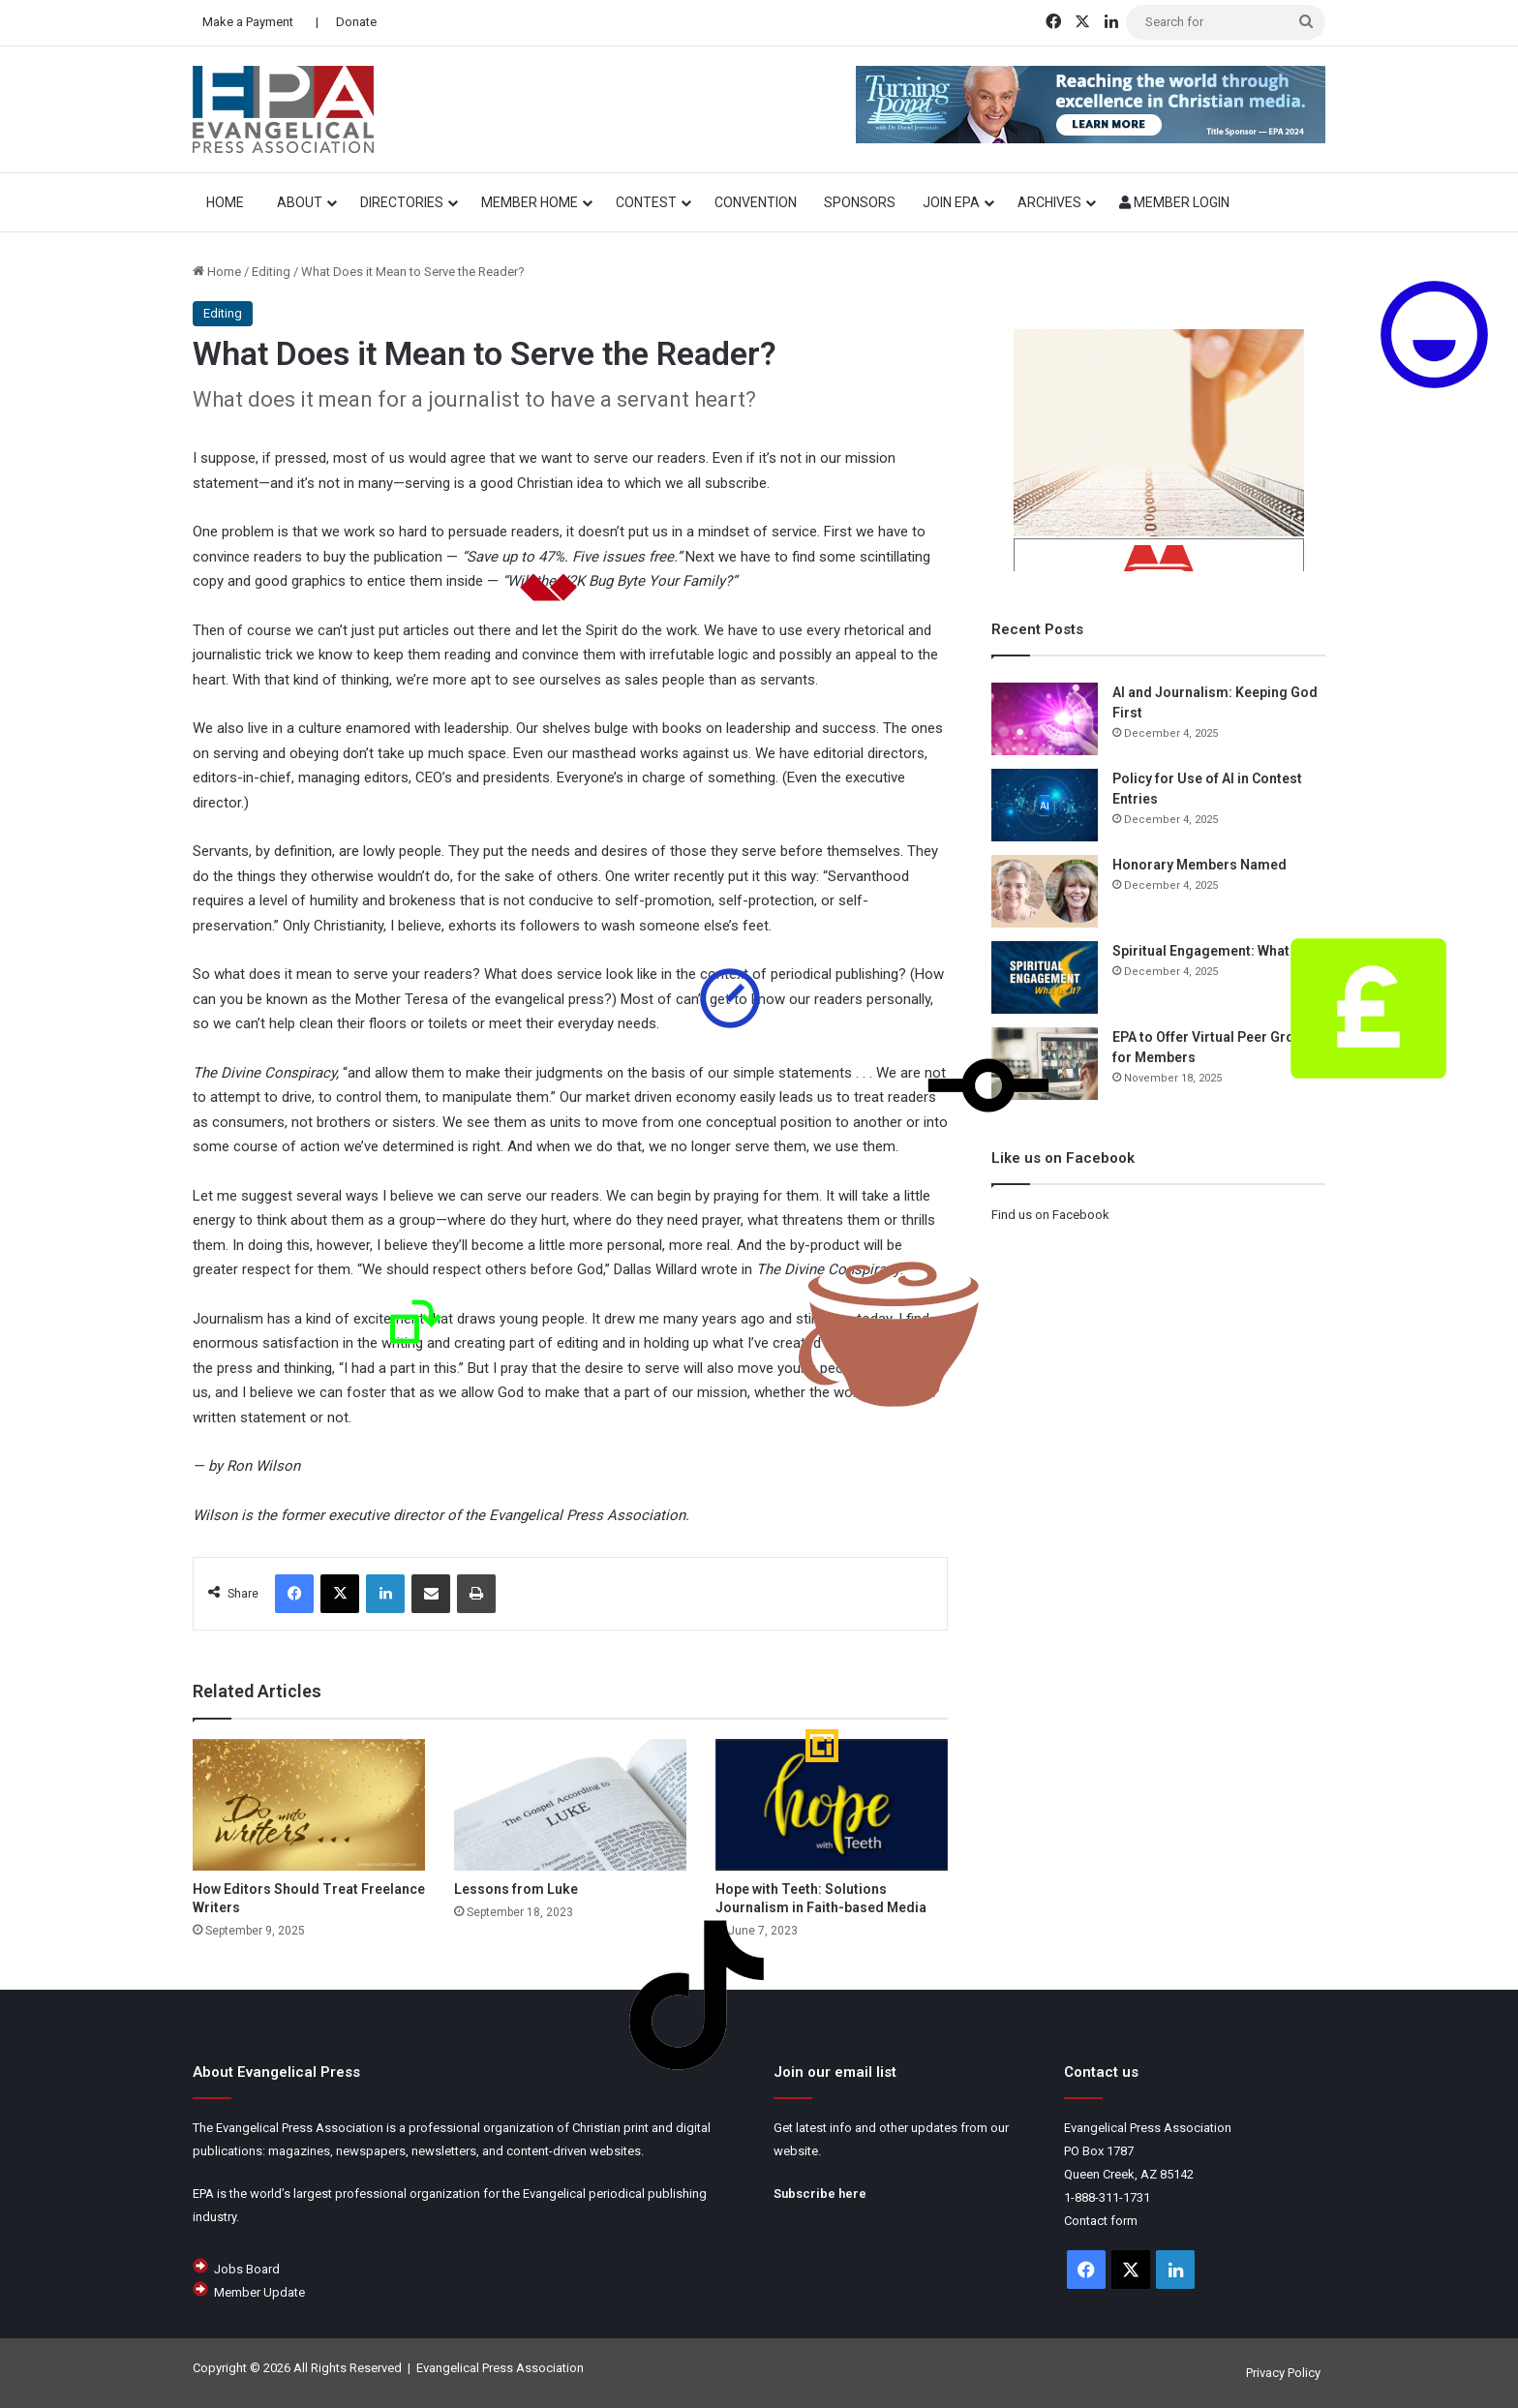  Describe the element at coordinates (822, 1746) in the screenshot. I see `open container initiative (OCI) logo` at that location.